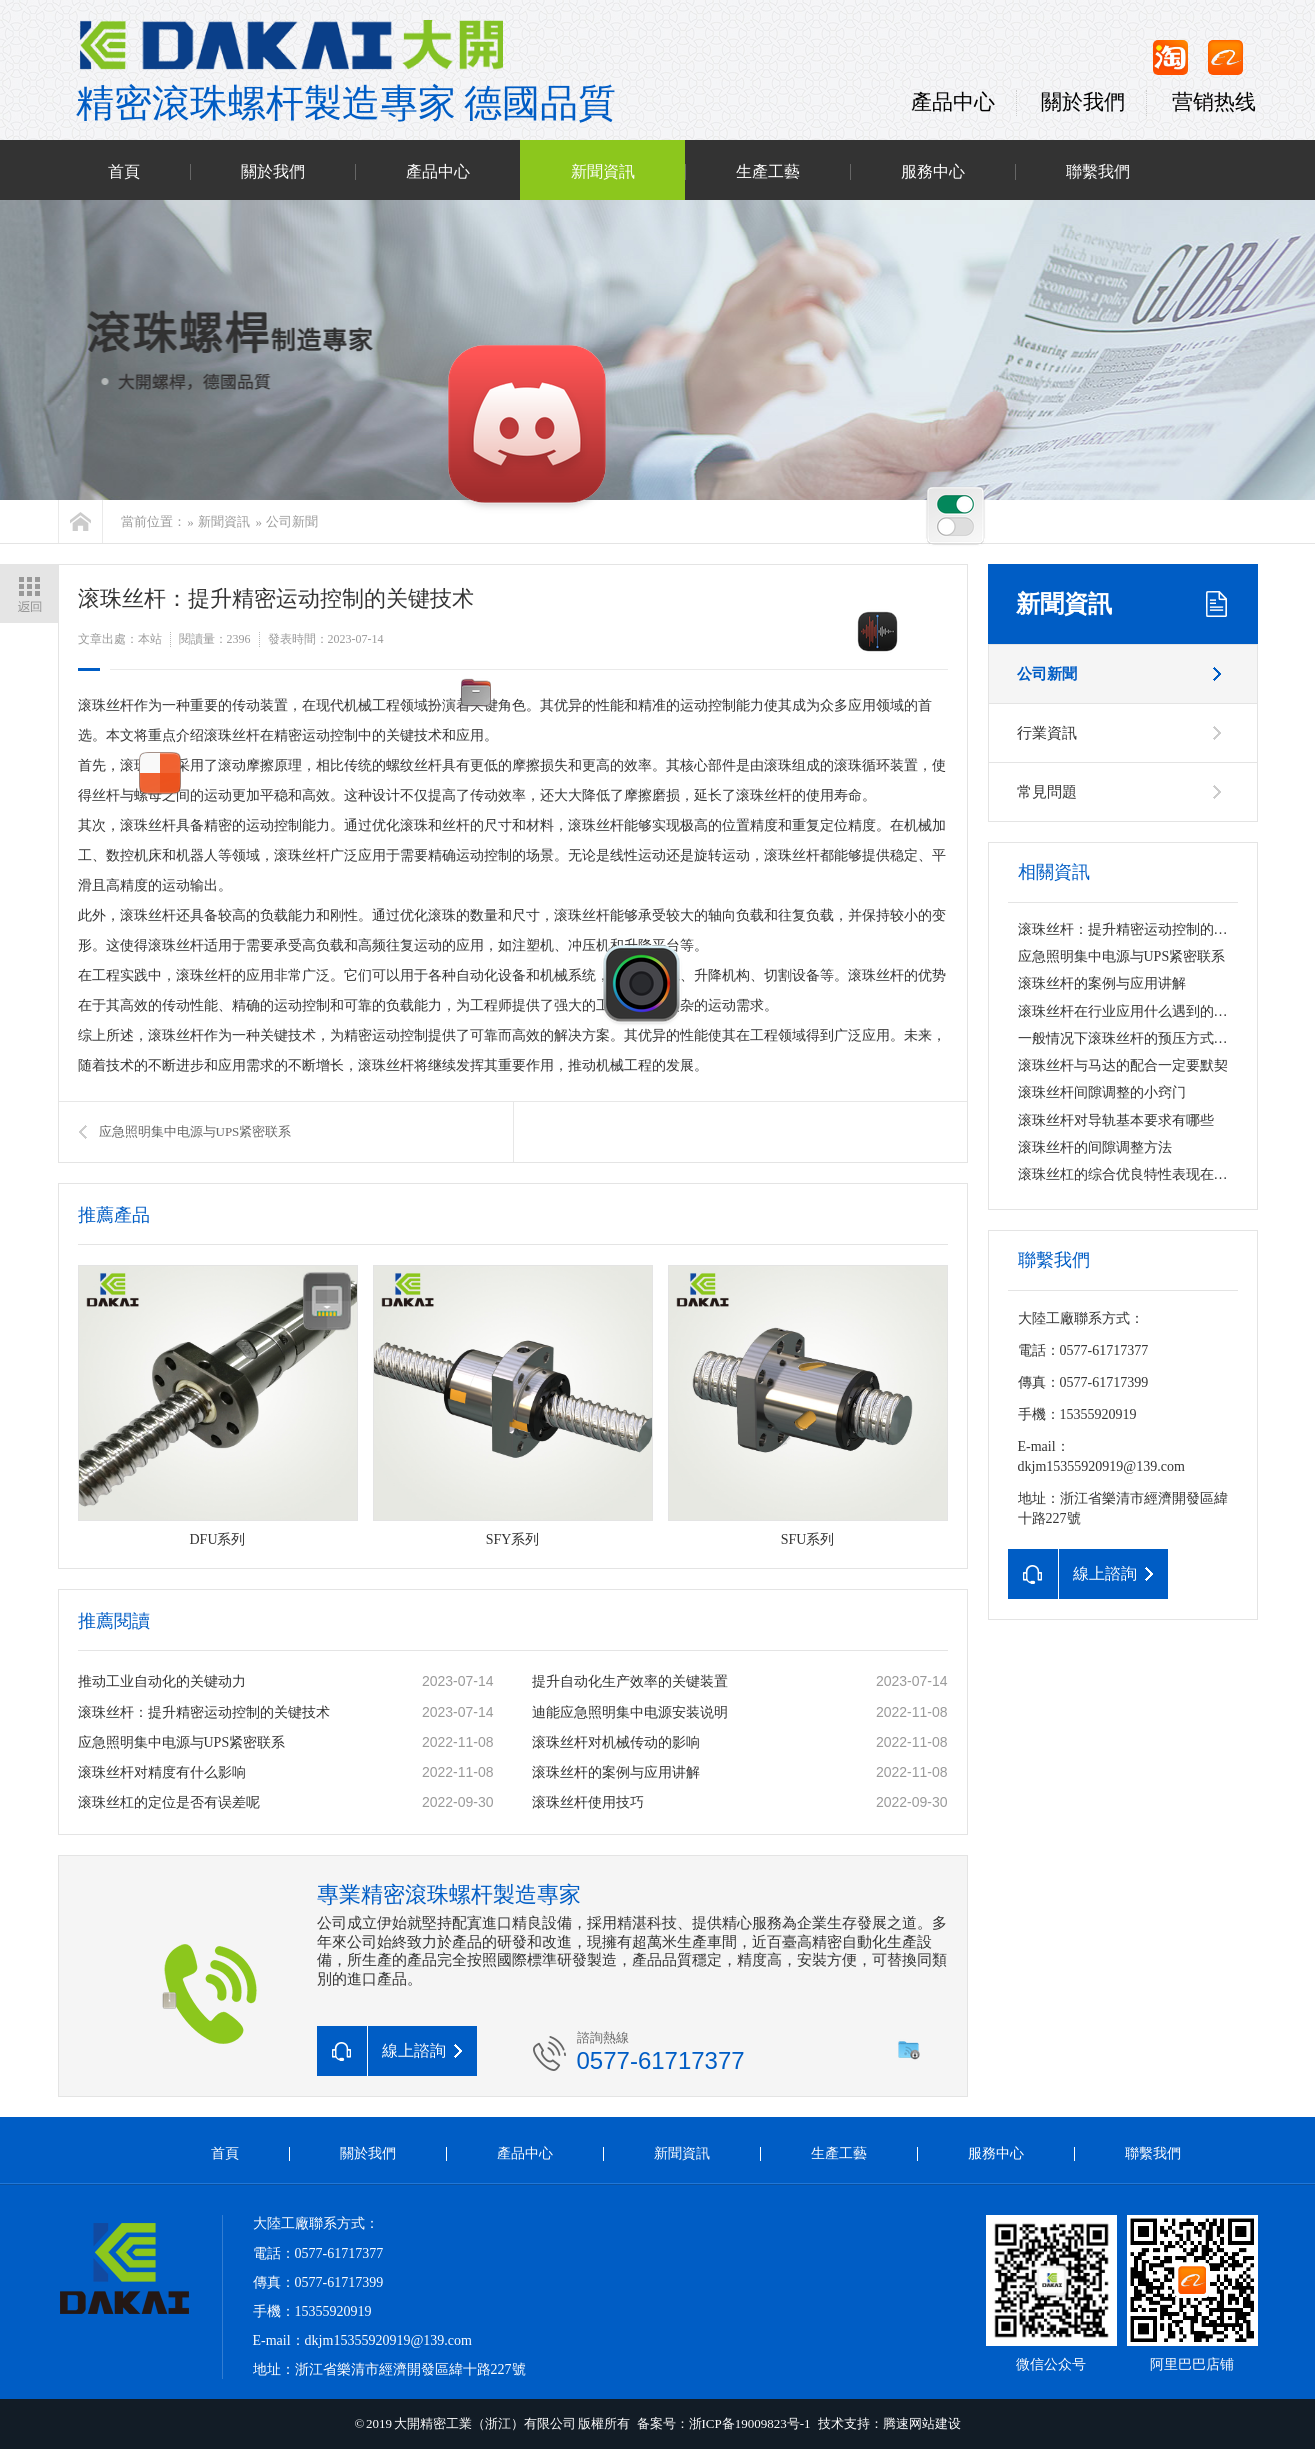  I want to click on open file roller archive manager, so click(169, 2000).